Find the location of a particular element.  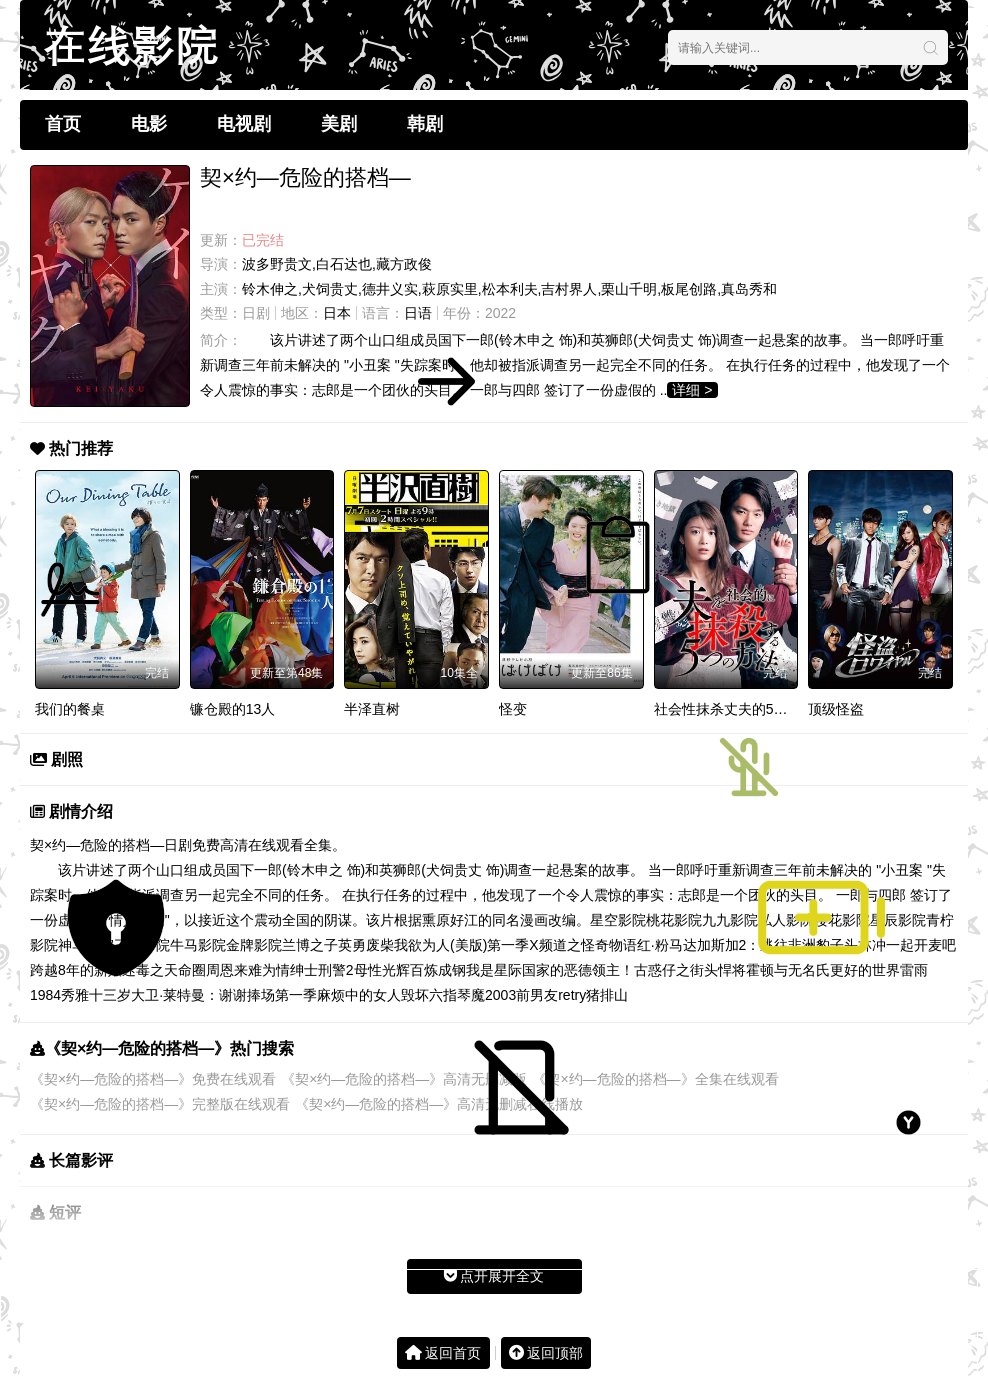

copy to clipboard is located at coordinates (618, 556).